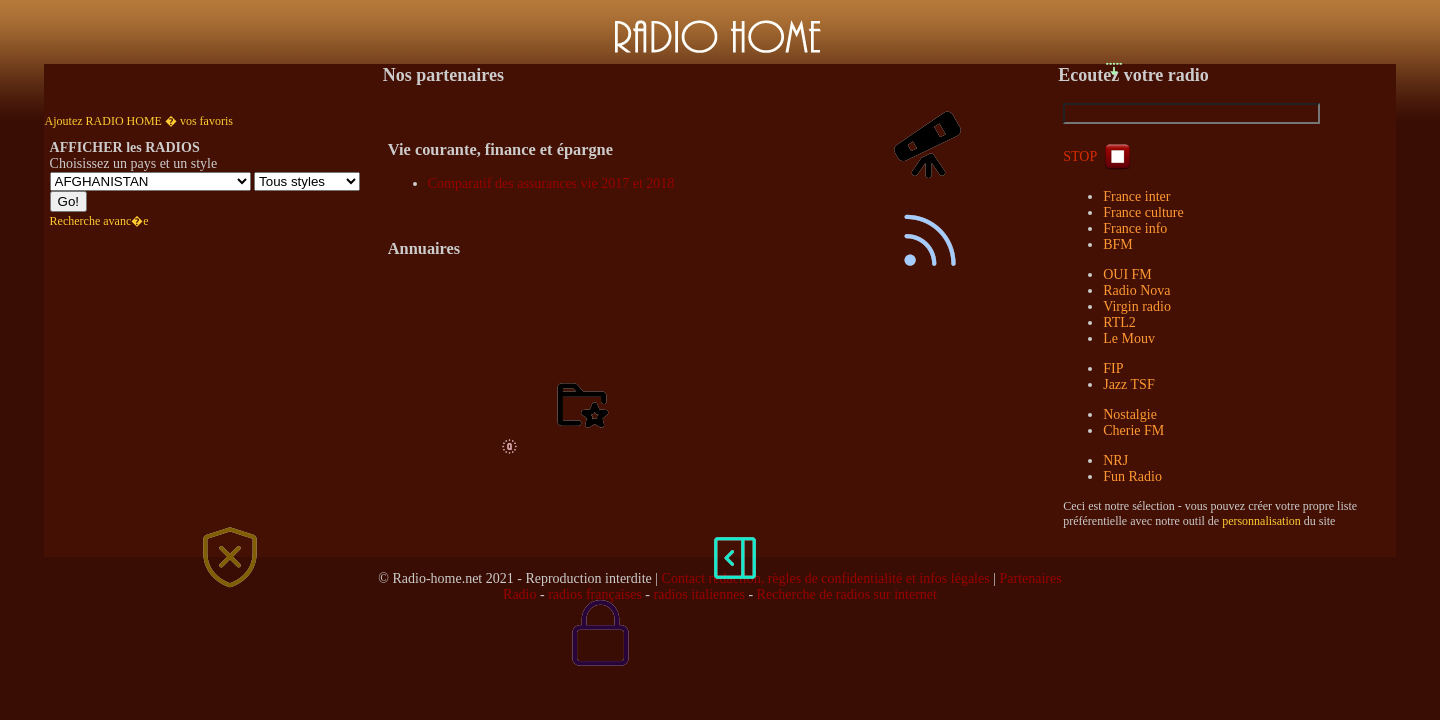 This screenshot has width=1440, height=720. I want to click on subscribe to RSS feed, so click(928, 241).